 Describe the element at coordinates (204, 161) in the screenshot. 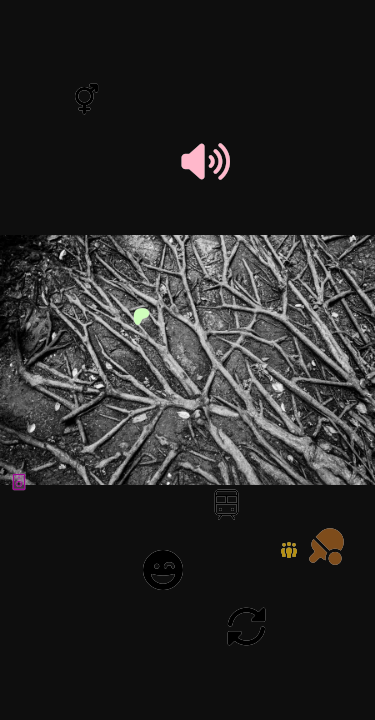

I see `increase audio volume` at that location.